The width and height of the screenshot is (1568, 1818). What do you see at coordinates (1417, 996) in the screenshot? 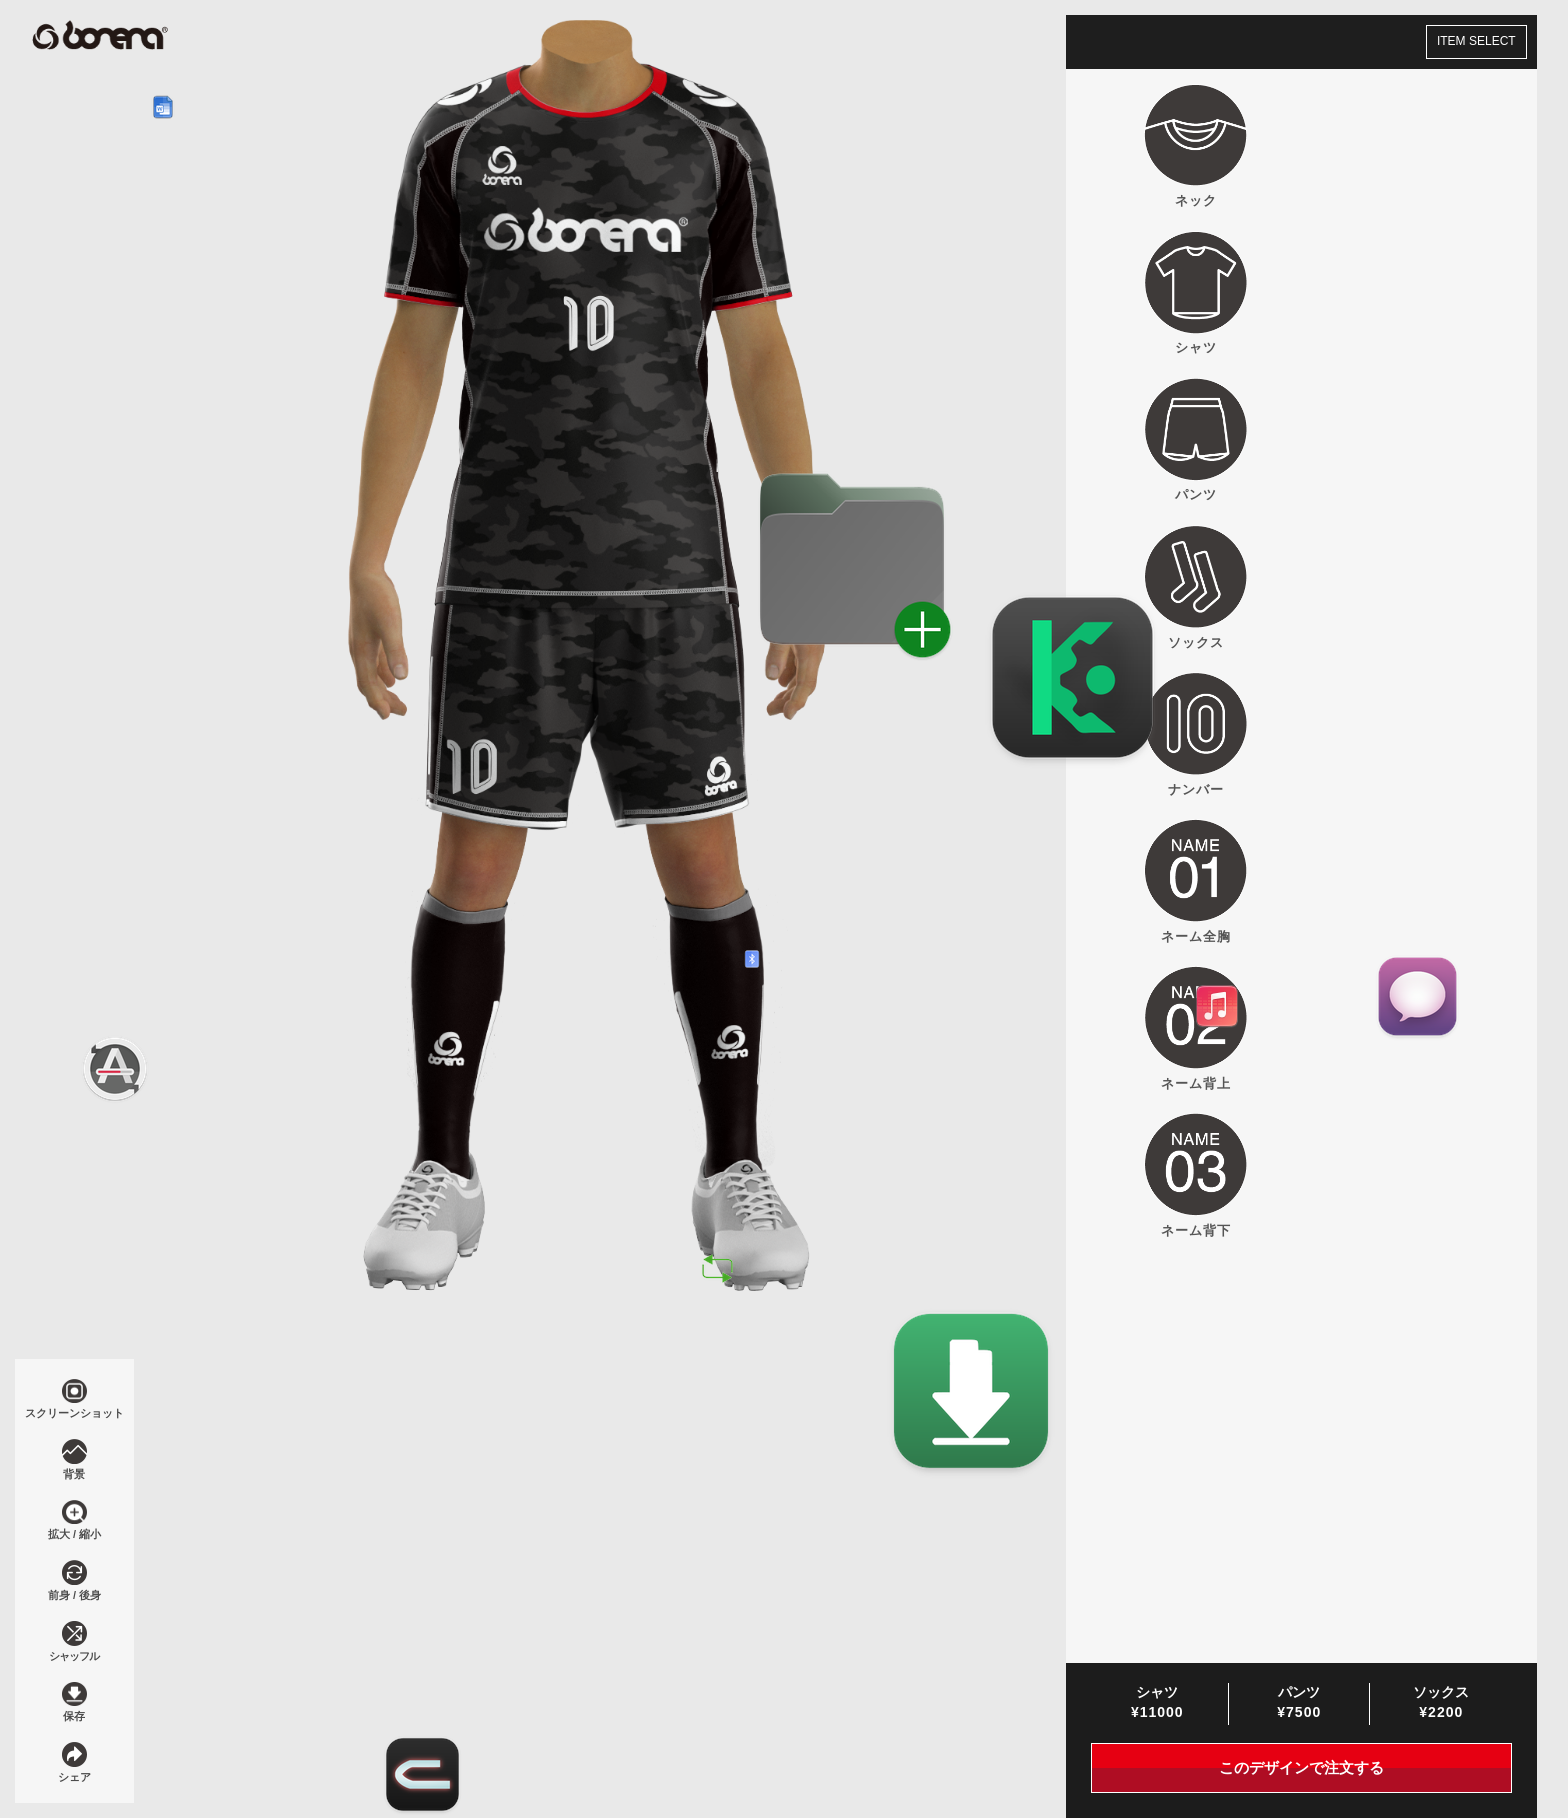
I see `open pidgin instant messaging app` at bounding box center [1417, 996].